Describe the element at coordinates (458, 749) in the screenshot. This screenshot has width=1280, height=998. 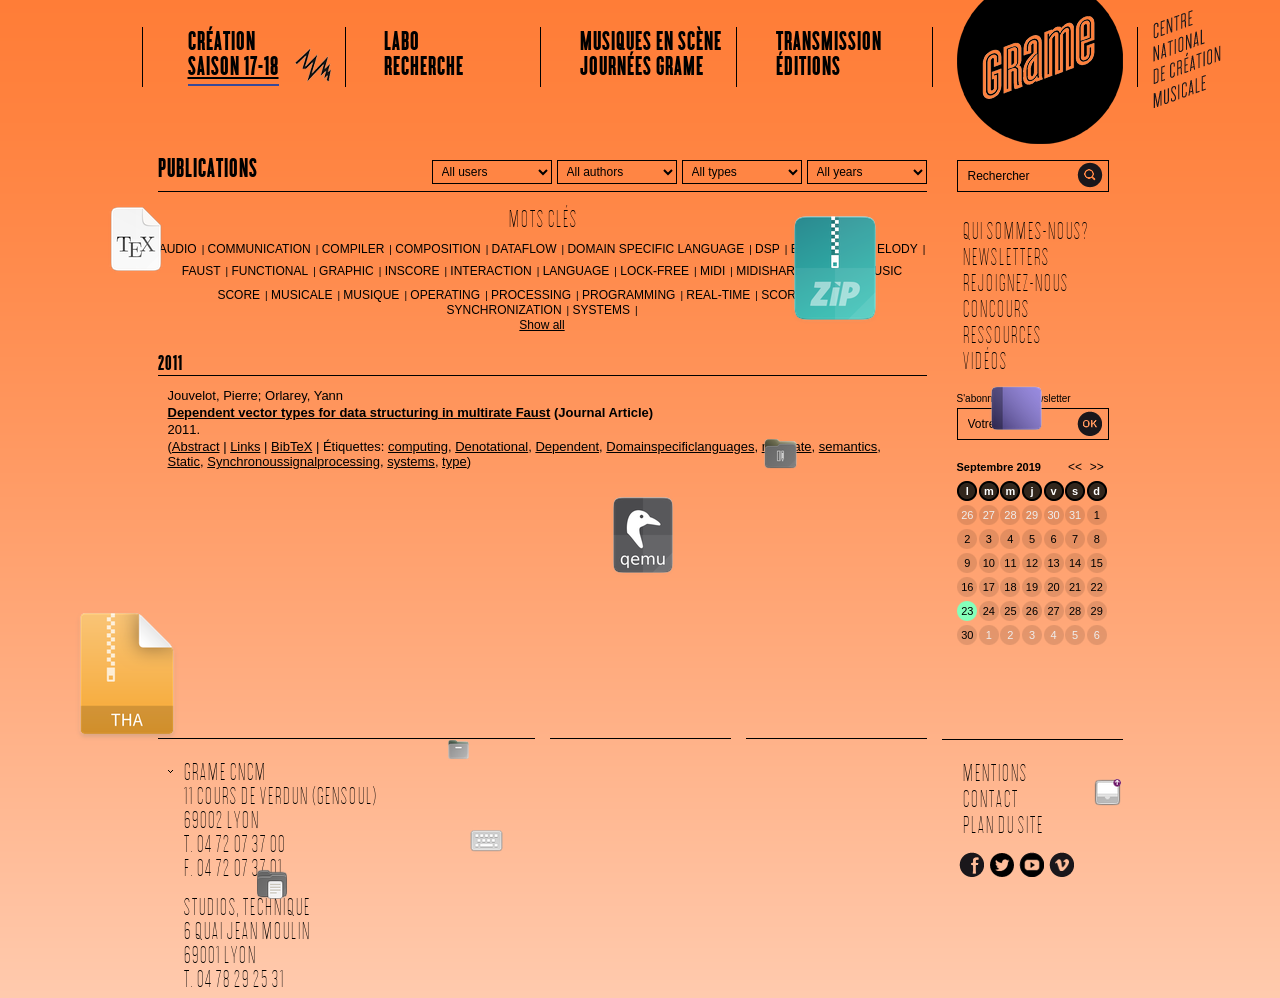
I see `open the files application` at that location.